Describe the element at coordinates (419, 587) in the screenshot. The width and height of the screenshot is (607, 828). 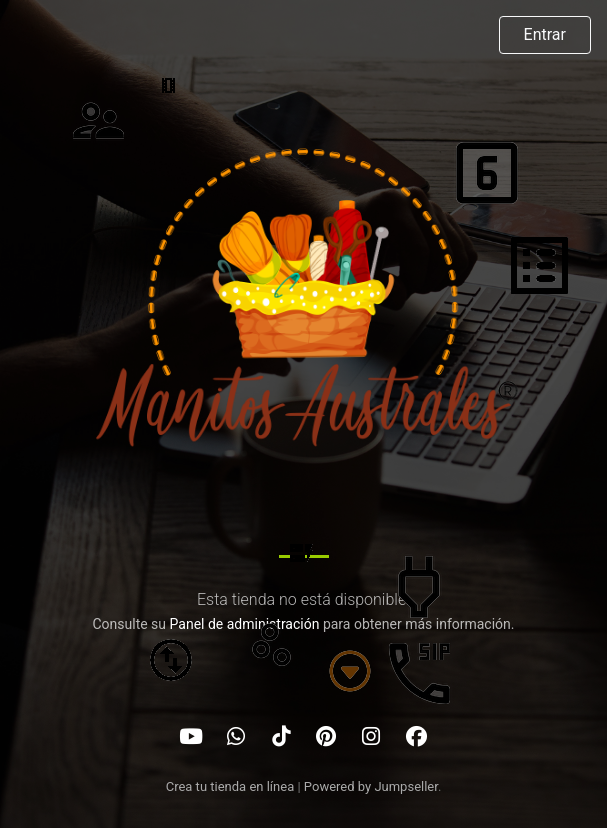
I see `indicates device is charging or connected to power` at that location.